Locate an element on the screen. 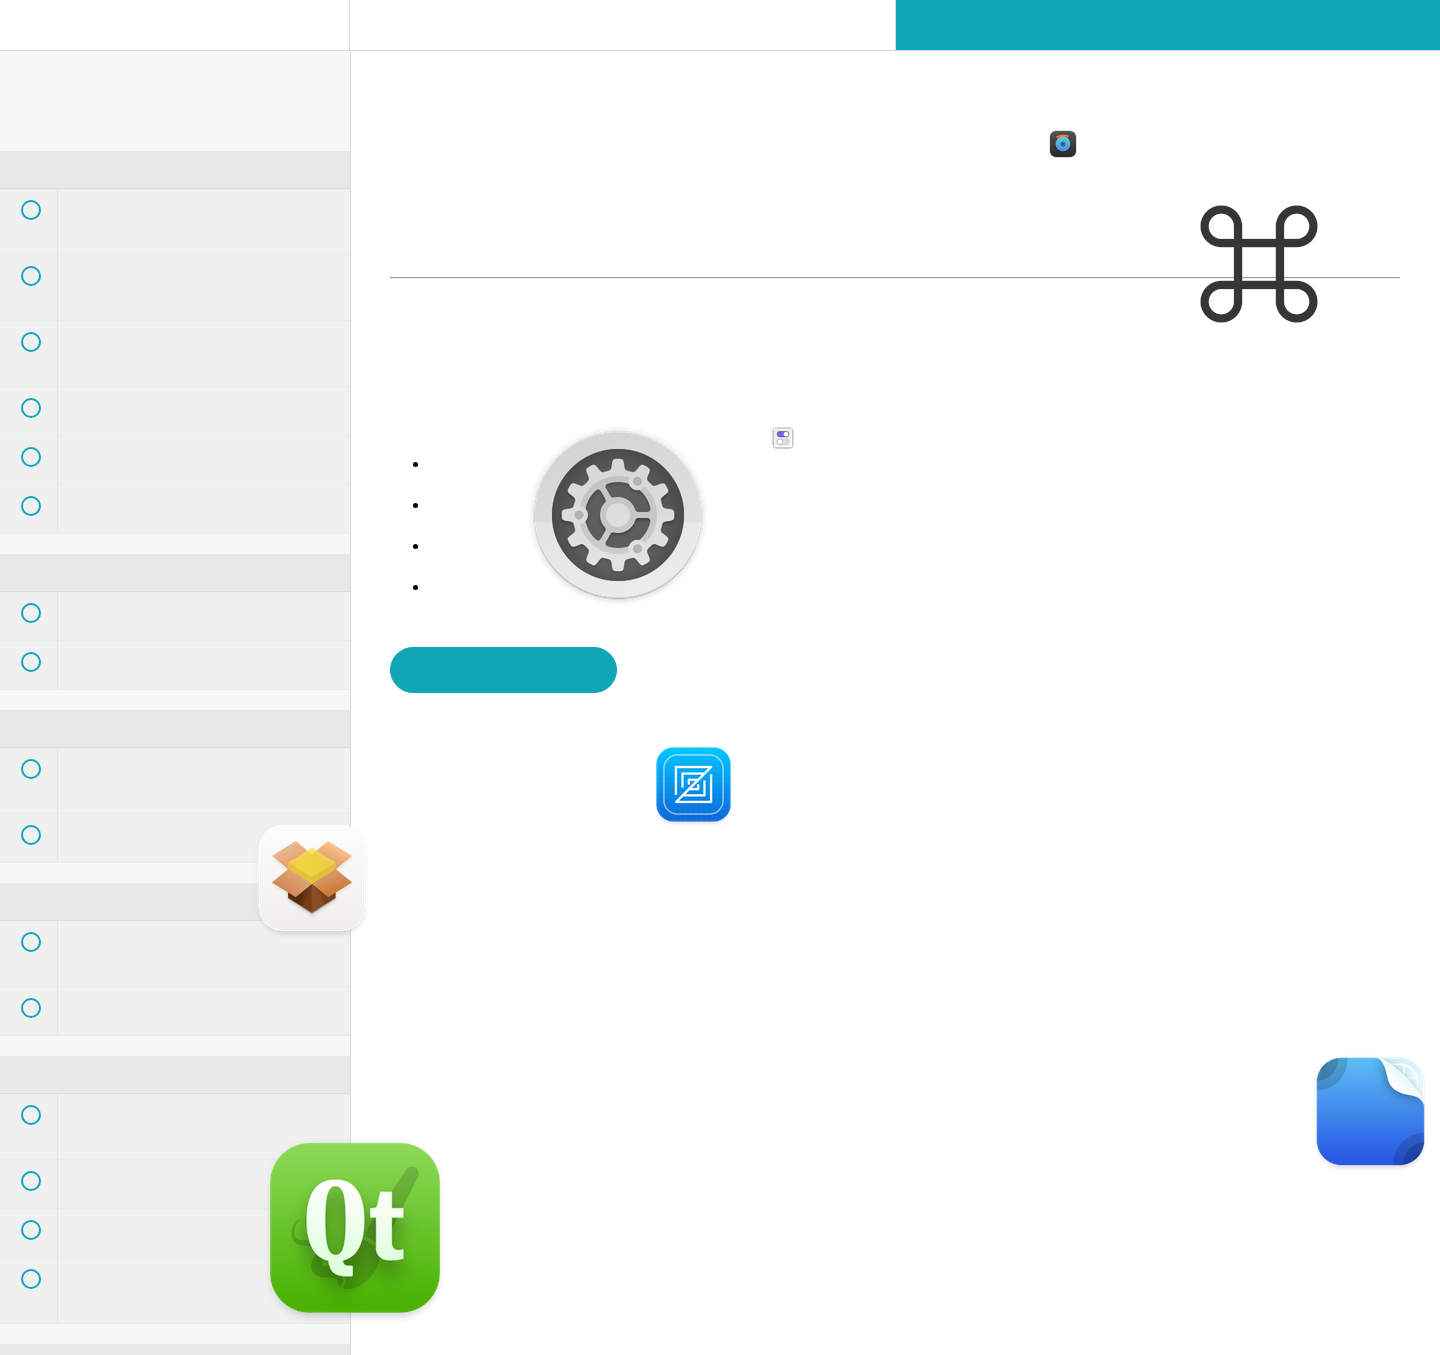 This screenshot has width=1440, height=1355. open desktop preferences or settings is located at coordinates (783, 438).